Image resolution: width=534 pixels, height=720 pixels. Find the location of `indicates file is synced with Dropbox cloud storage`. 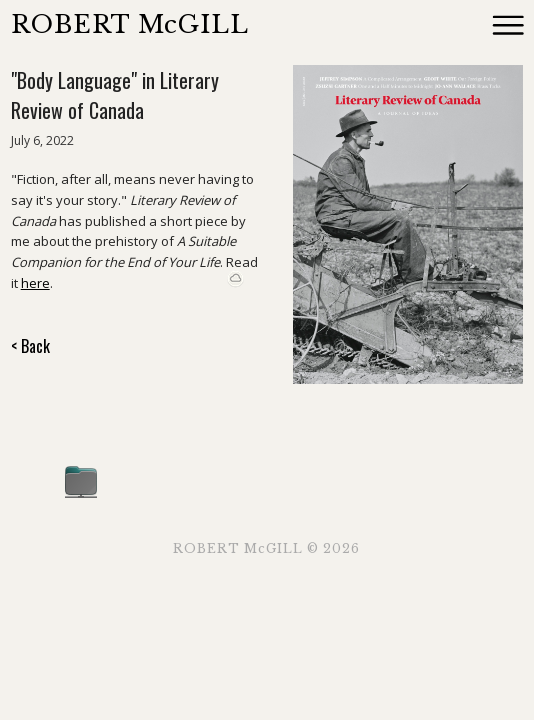

indicates file is synced with Dropbox cloud storage is located at coordinates (235, 278).